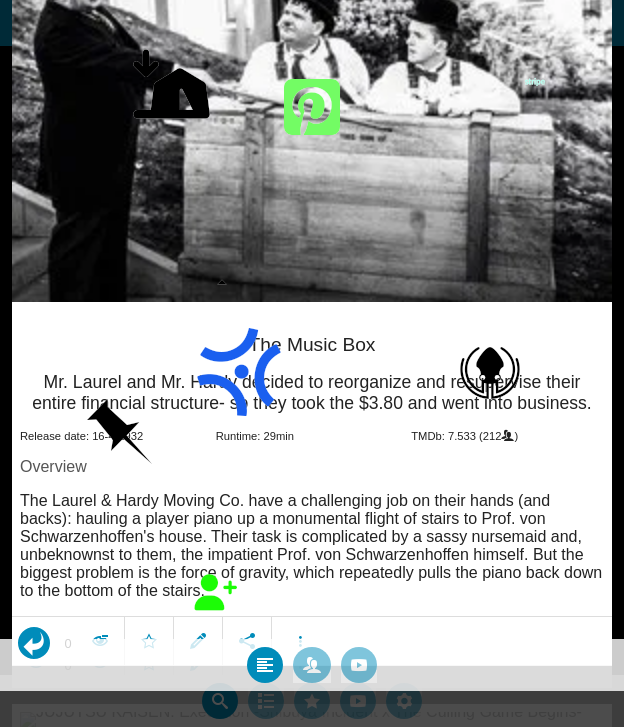  Describe the element at coordinates (490, 373) in the screenshot. I see `open GitKraken git client` at that location.